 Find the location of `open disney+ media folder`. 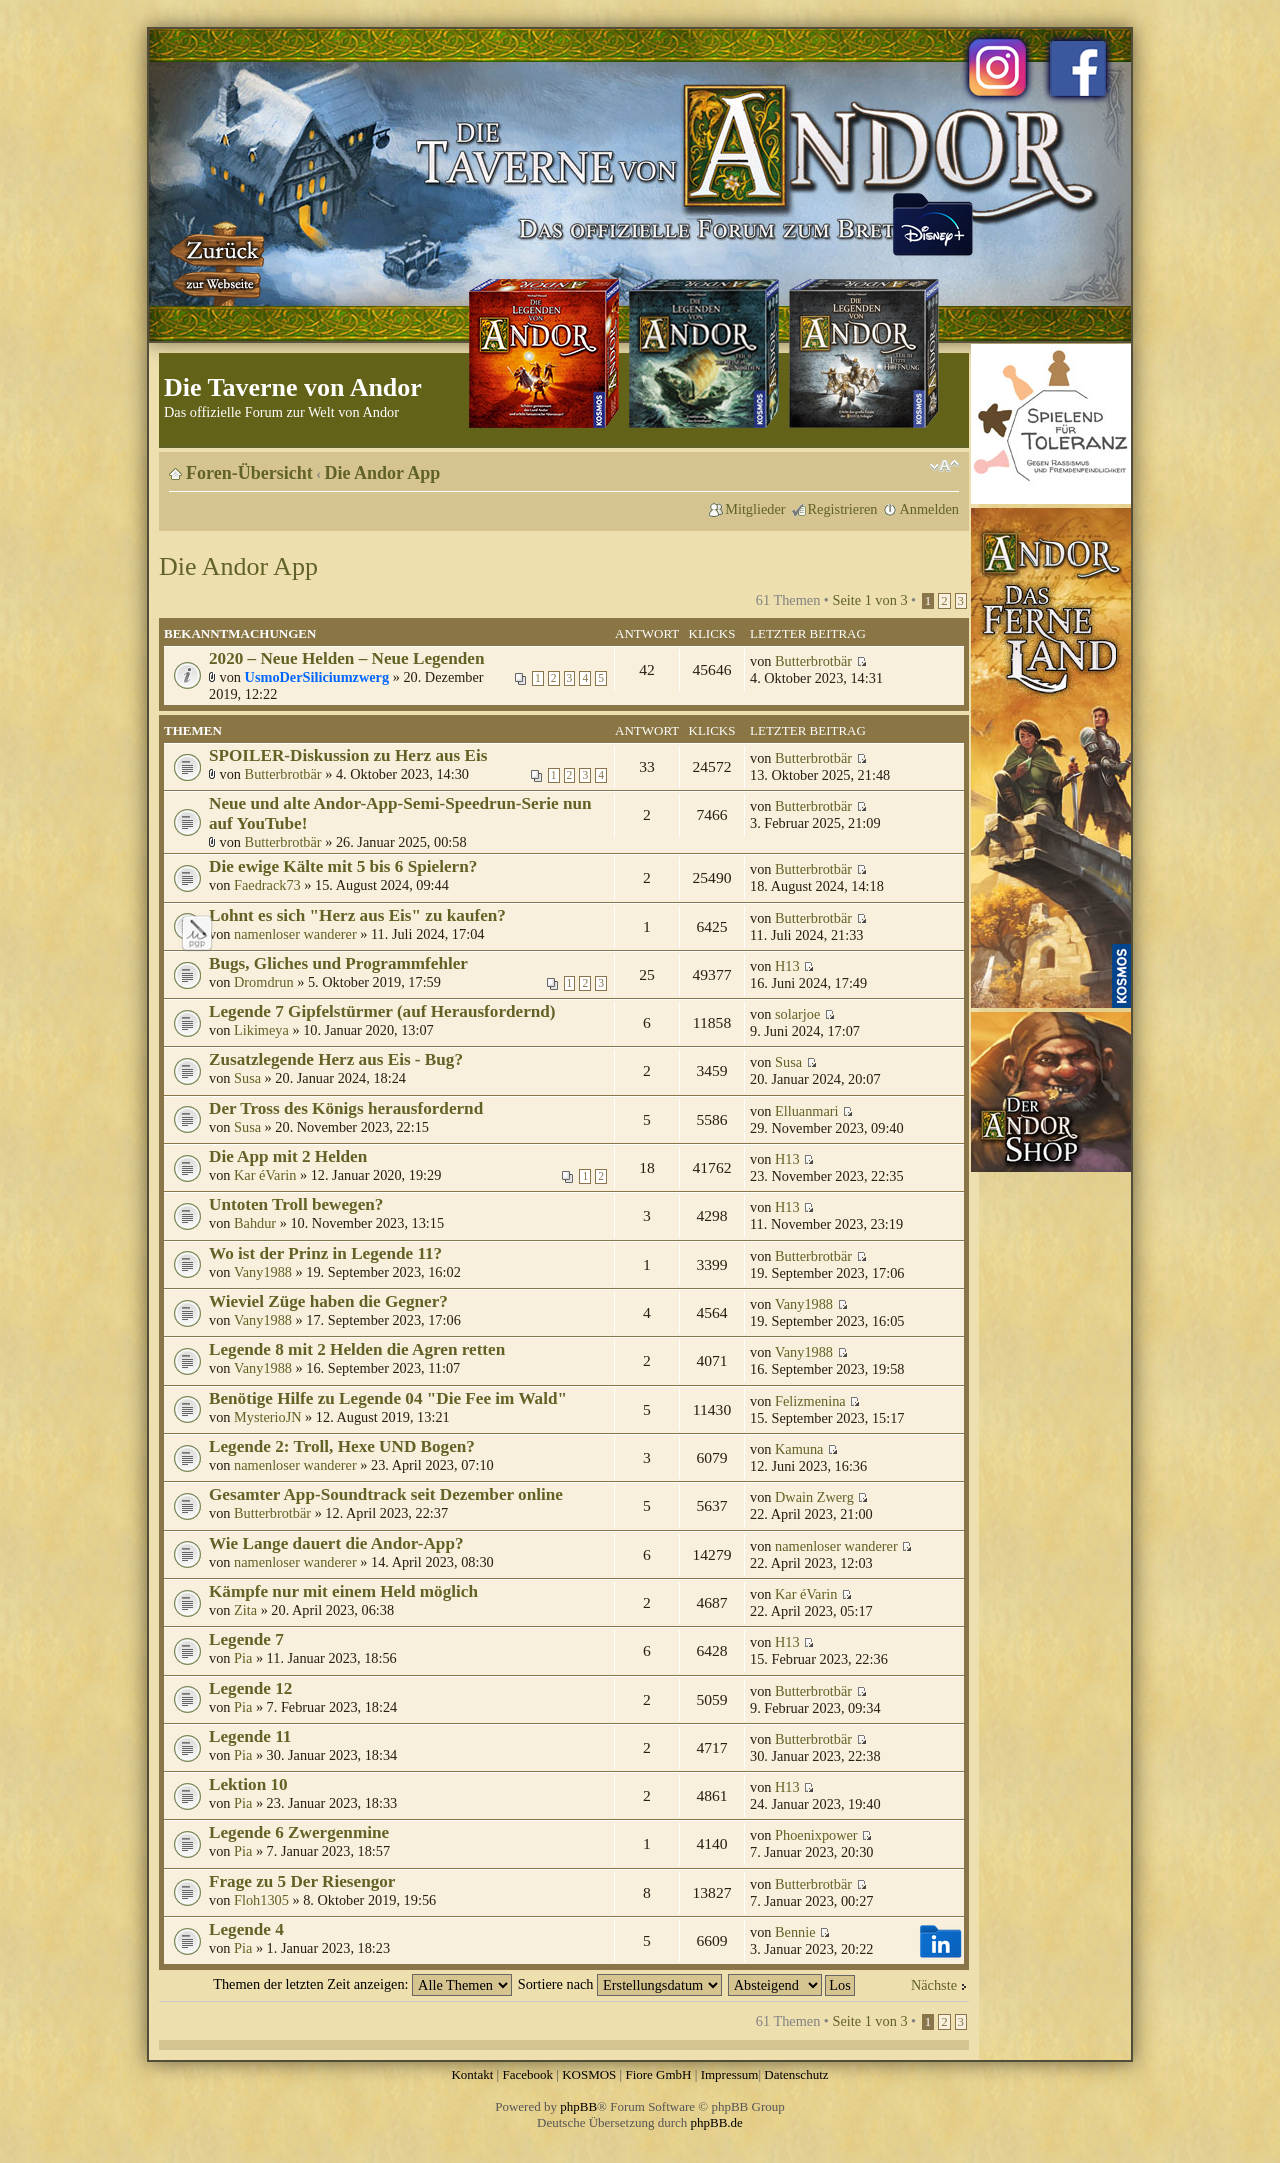

open disney+ media folder is located at coordinates (932, 226).